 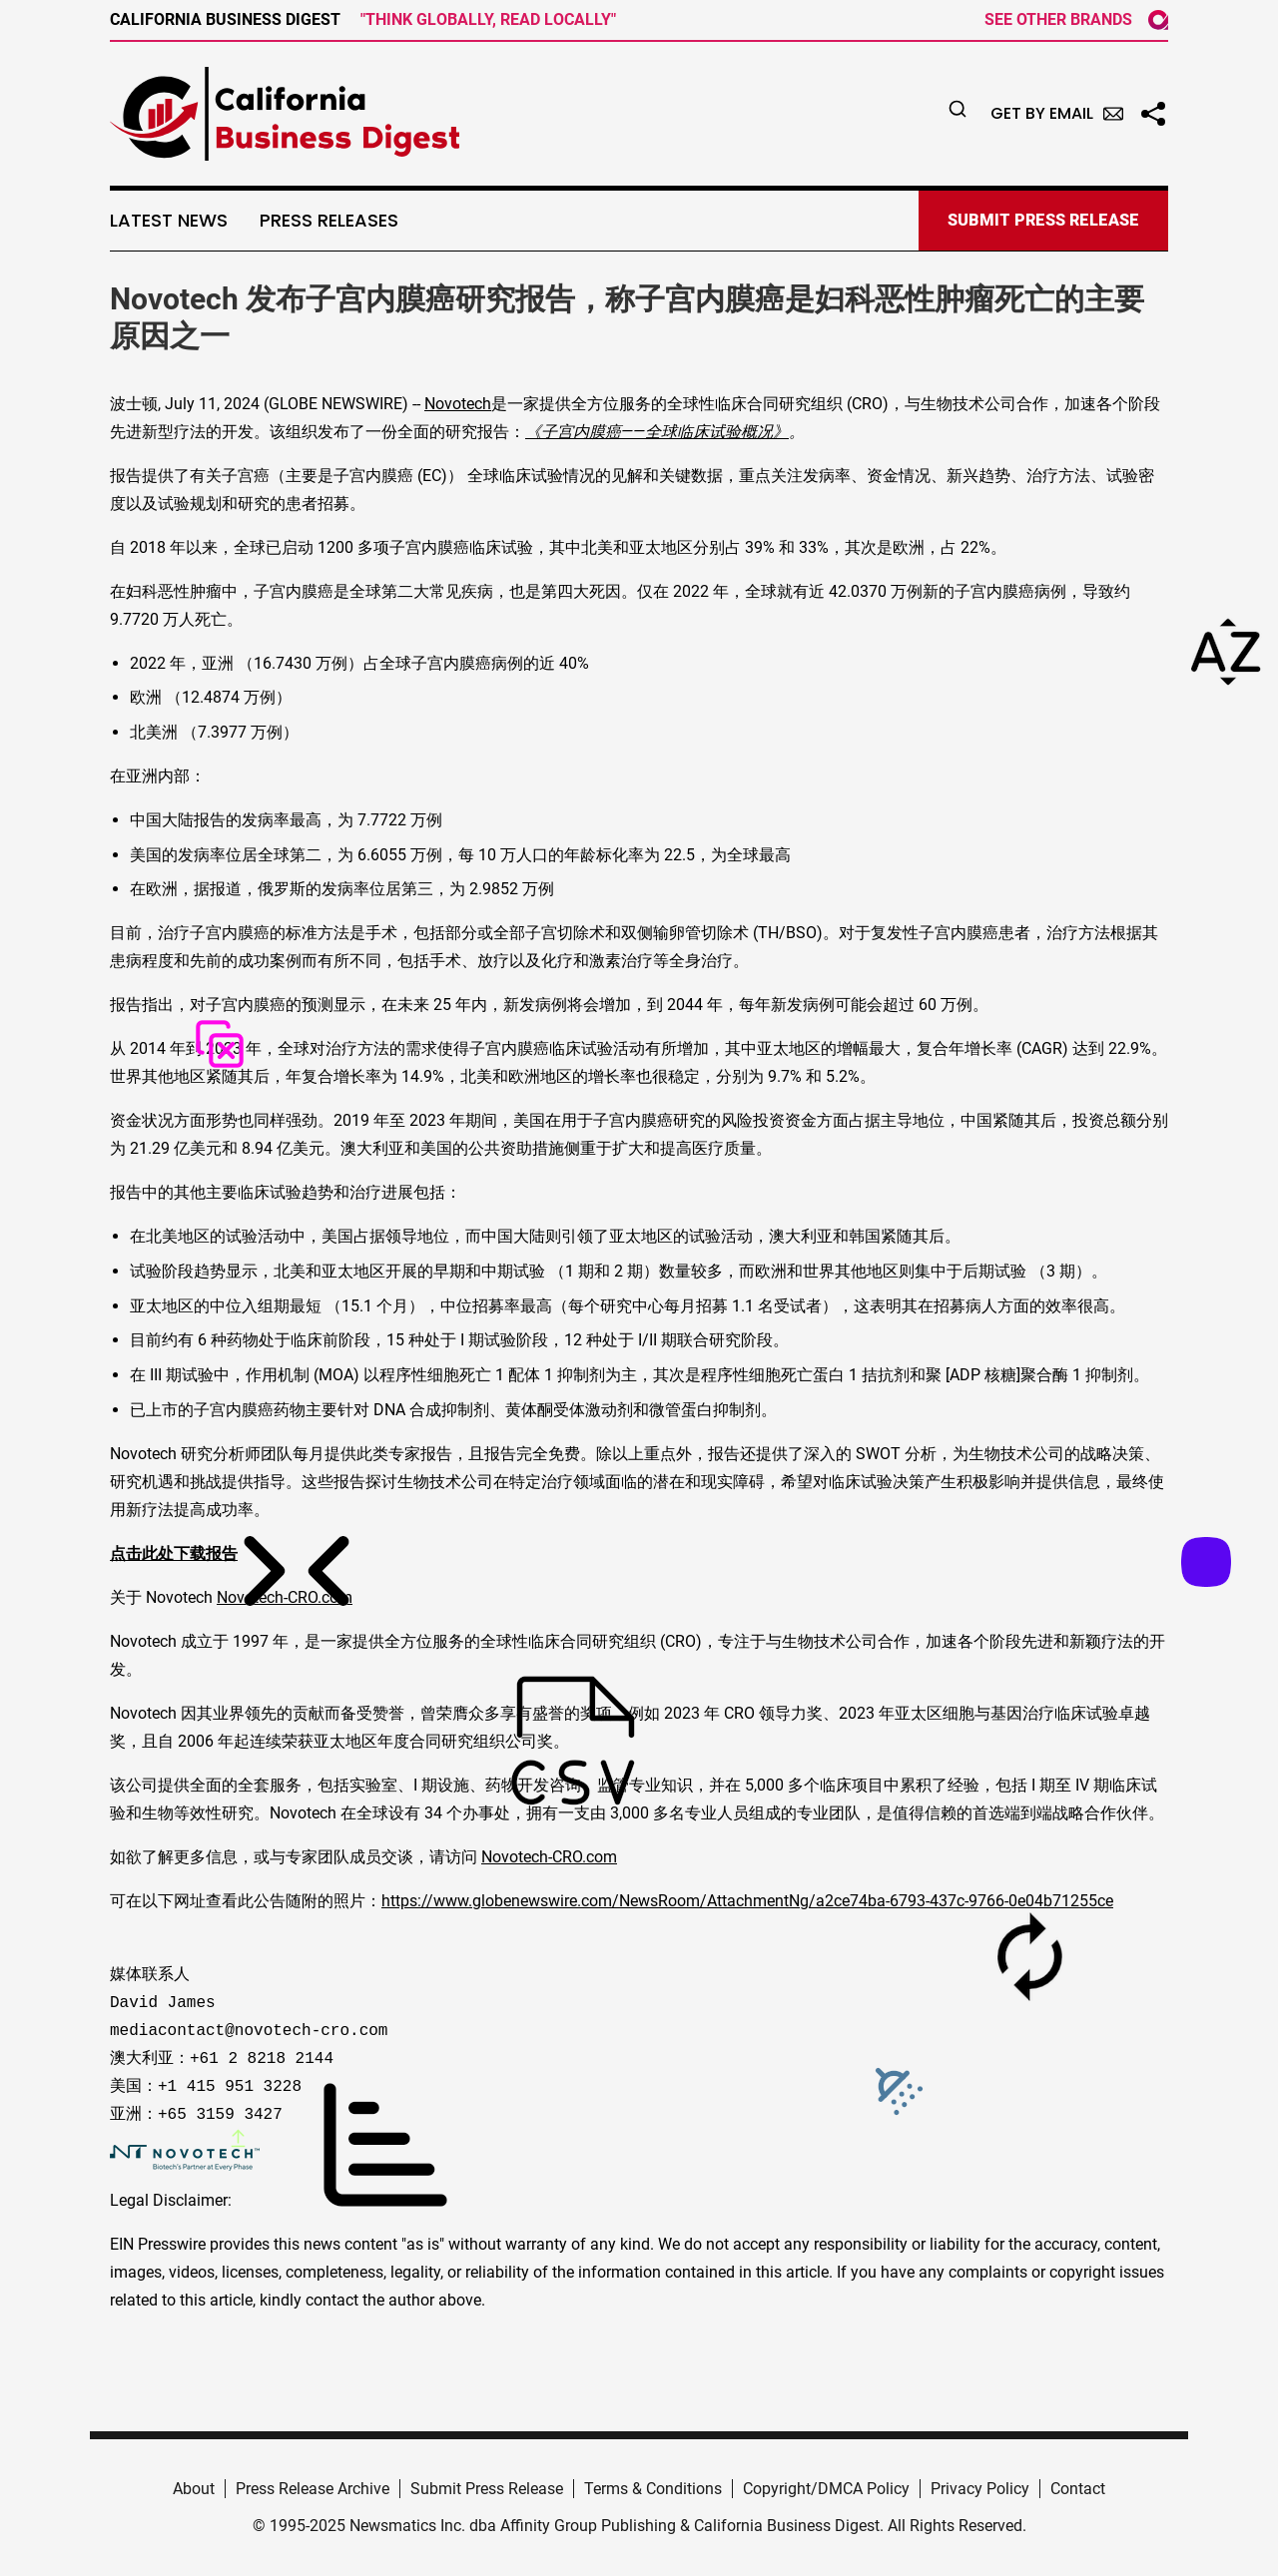 I want to click on shower or bathroom amenity indicator, so click(x=899, y=2091).